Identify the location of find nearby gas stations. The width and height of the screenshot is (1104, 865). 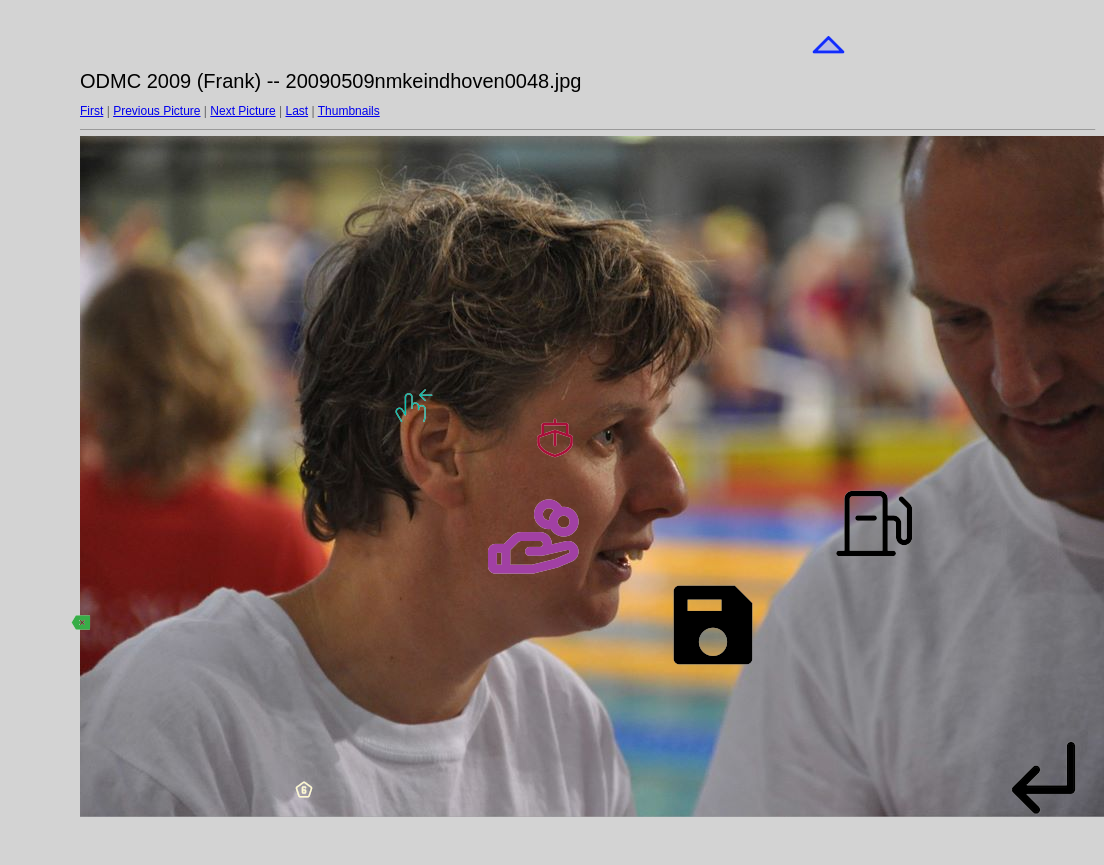
(871, 523).